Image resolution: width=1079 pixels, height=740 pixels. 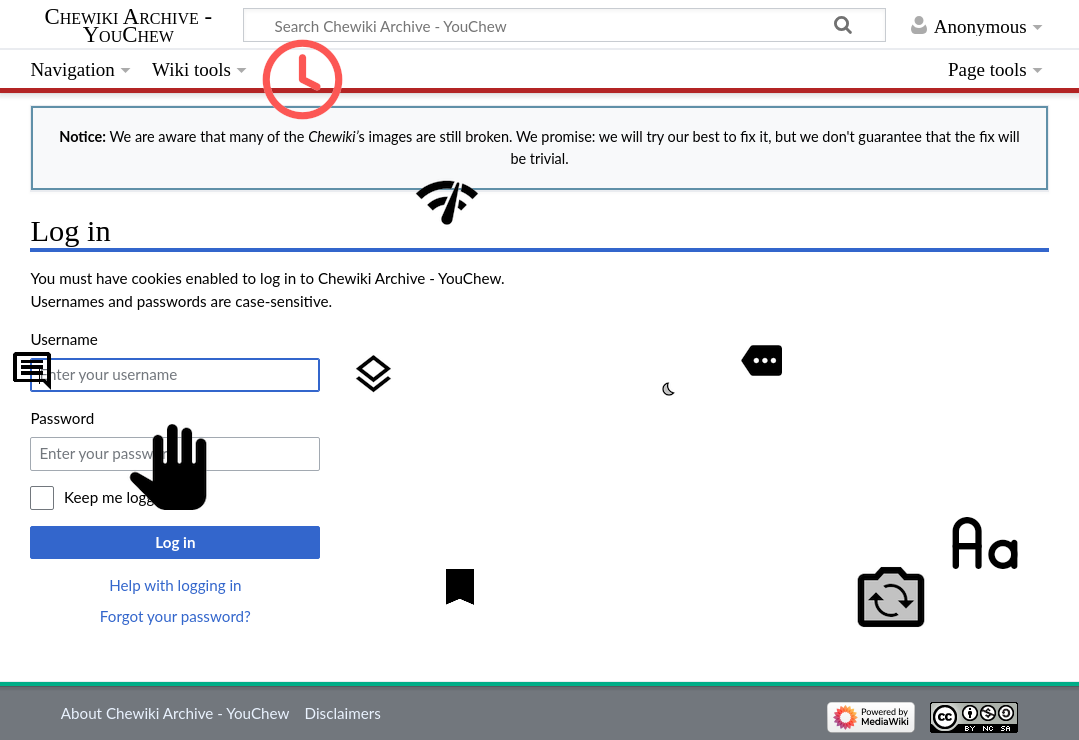 I want to click on enable bedtime or sleep mode, so click(x=669, y=389).